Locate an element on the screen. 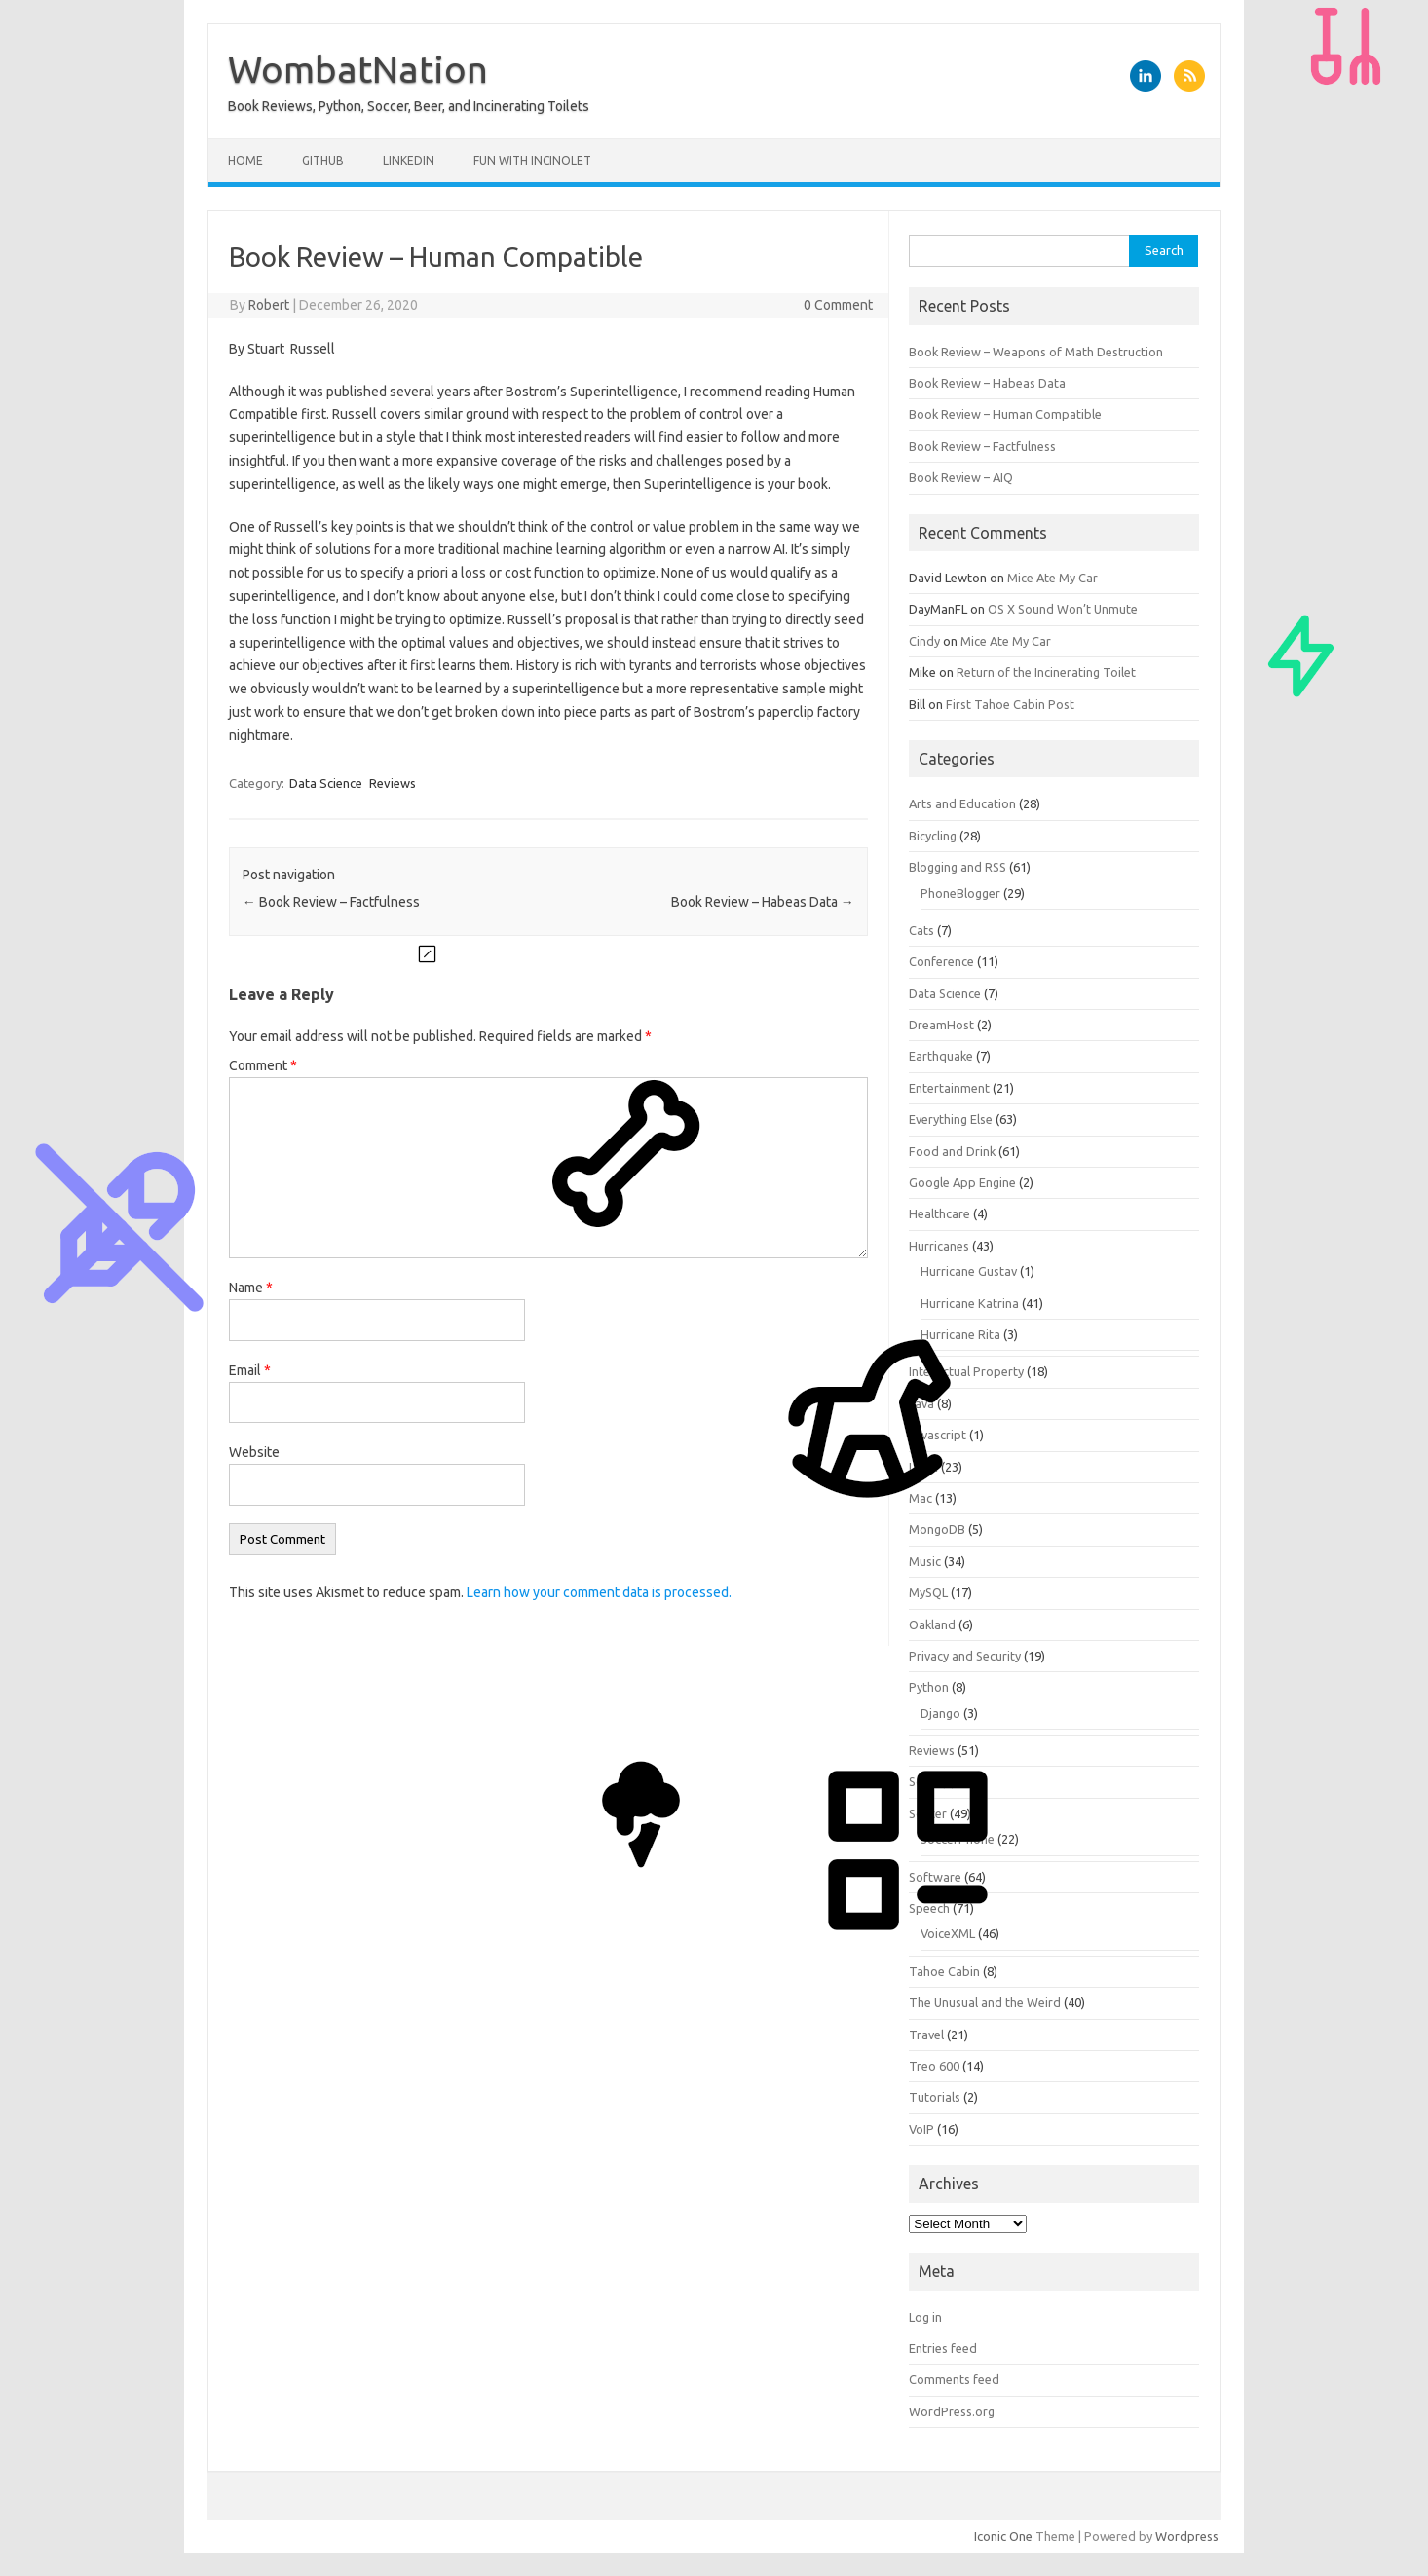 This screenshot has height=2576, width=1428. browse desserts or sweet treats is located at coordinates (641, 1814).